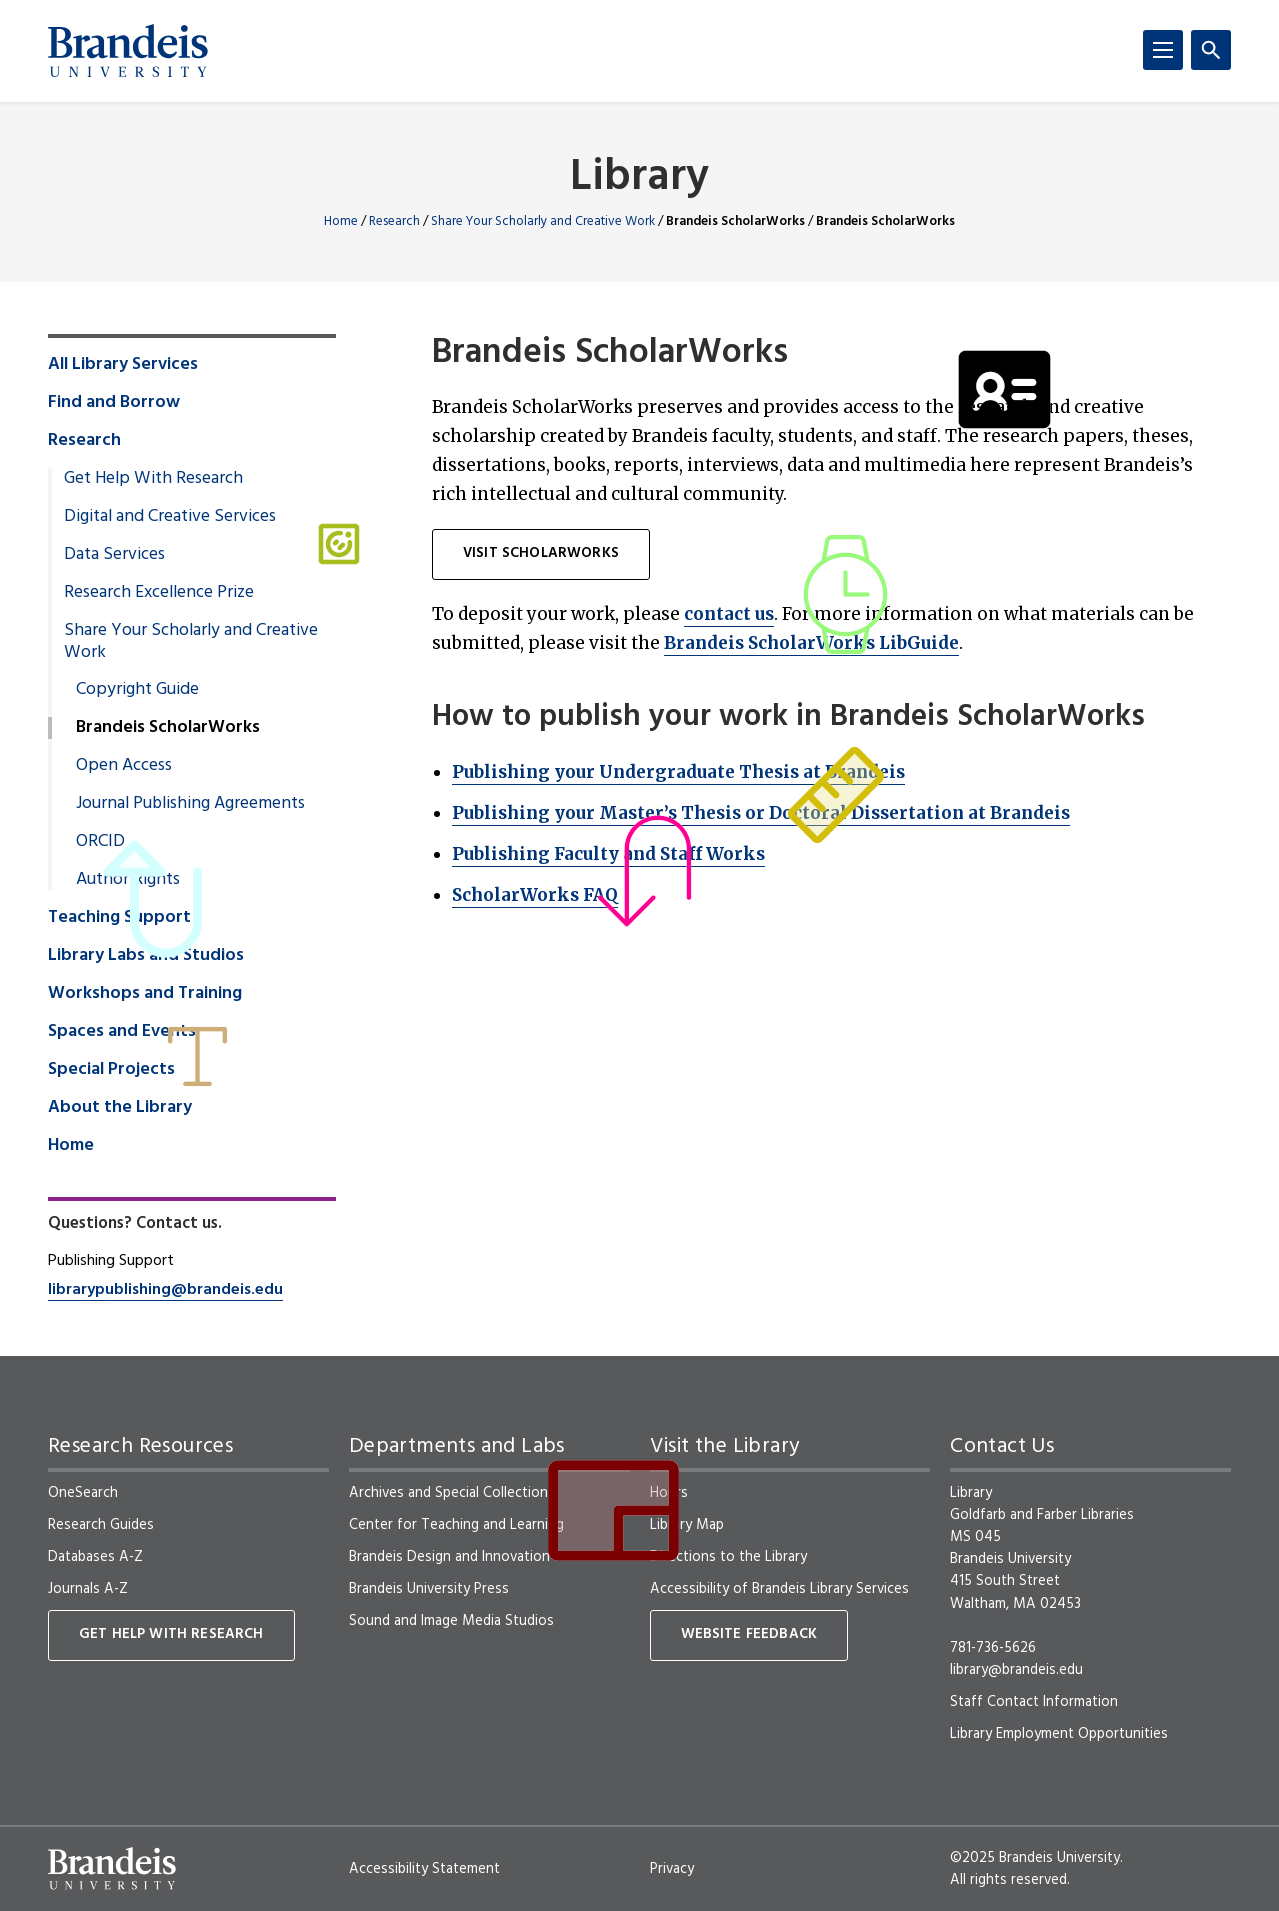 This screenshot has width=1279, height=1911. What do you see at coordinates (649, 871) in the screenshot?
I see `undo or go back to previous state` at bounding box center [649, 871].